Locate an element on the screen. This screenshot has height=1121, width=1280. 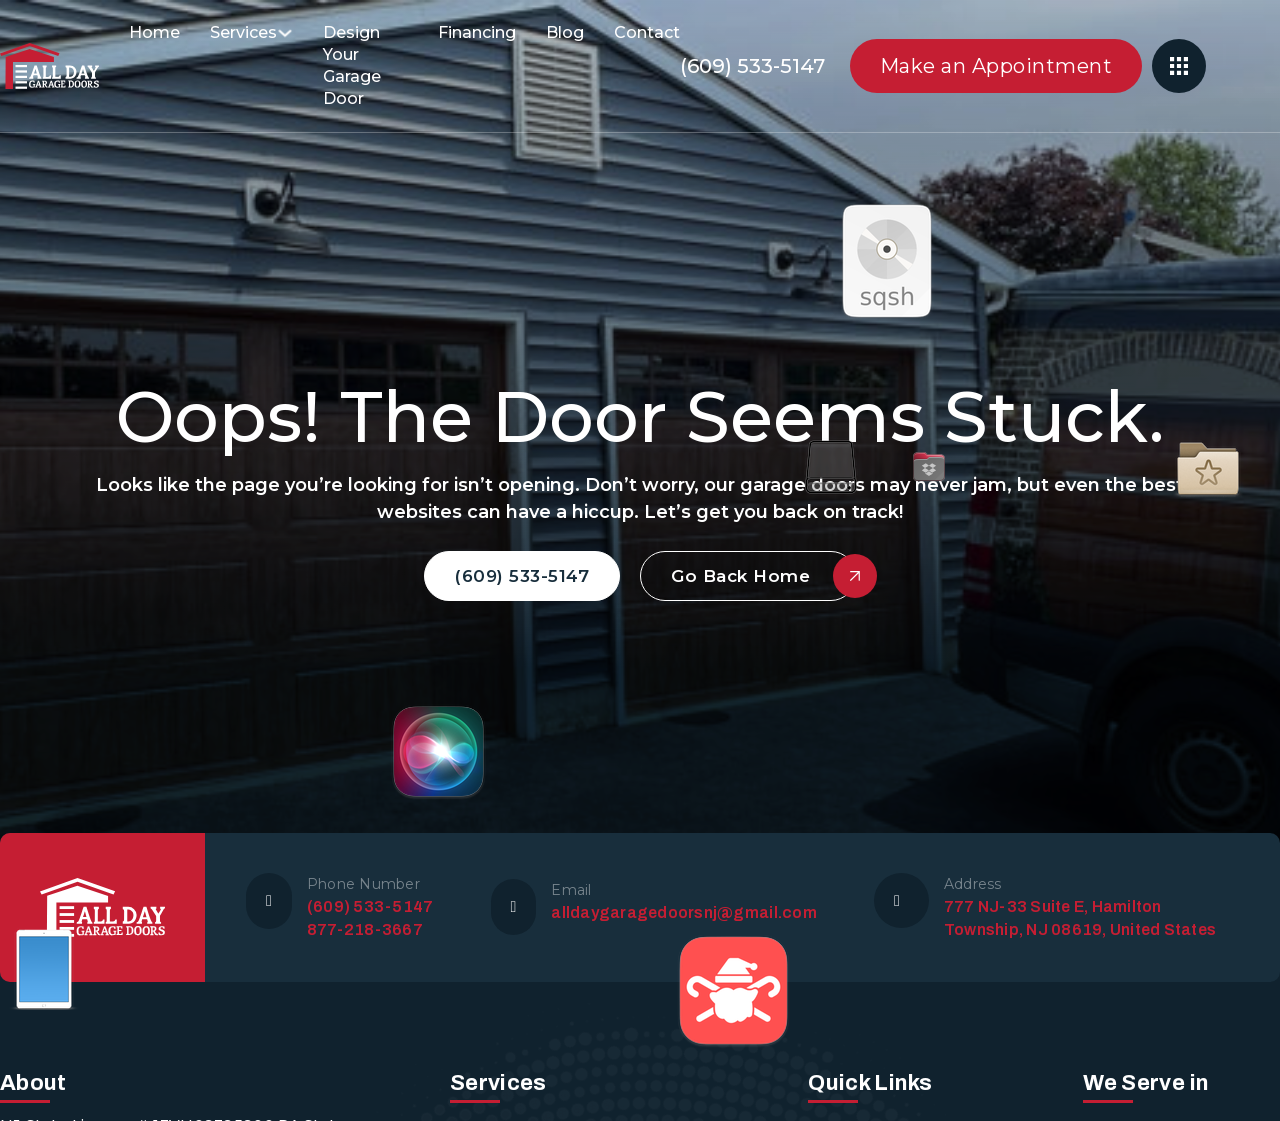
activate Siri voice assistant is located at coordinates (438, 751).